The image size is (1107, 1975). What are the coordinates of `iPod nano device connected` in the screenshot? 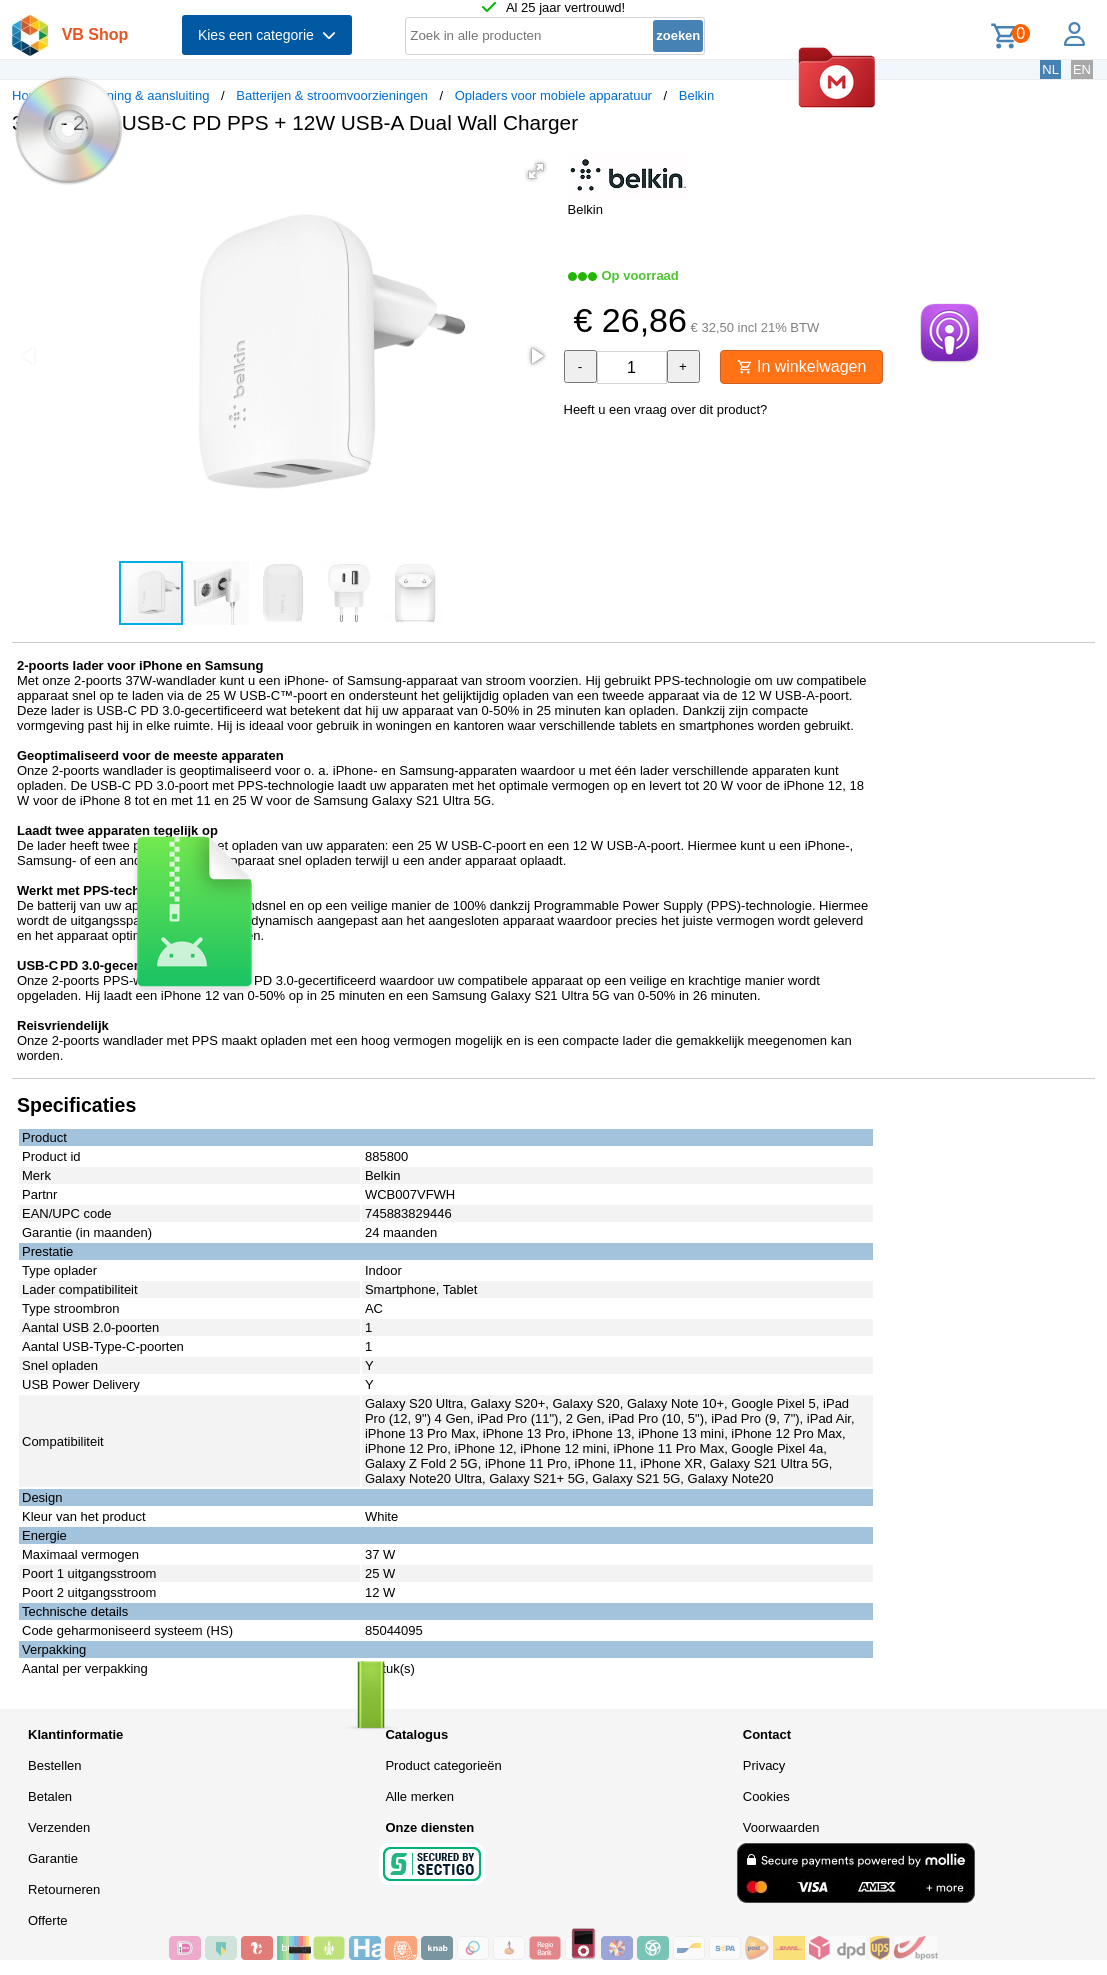 It's located at (371, 1696).